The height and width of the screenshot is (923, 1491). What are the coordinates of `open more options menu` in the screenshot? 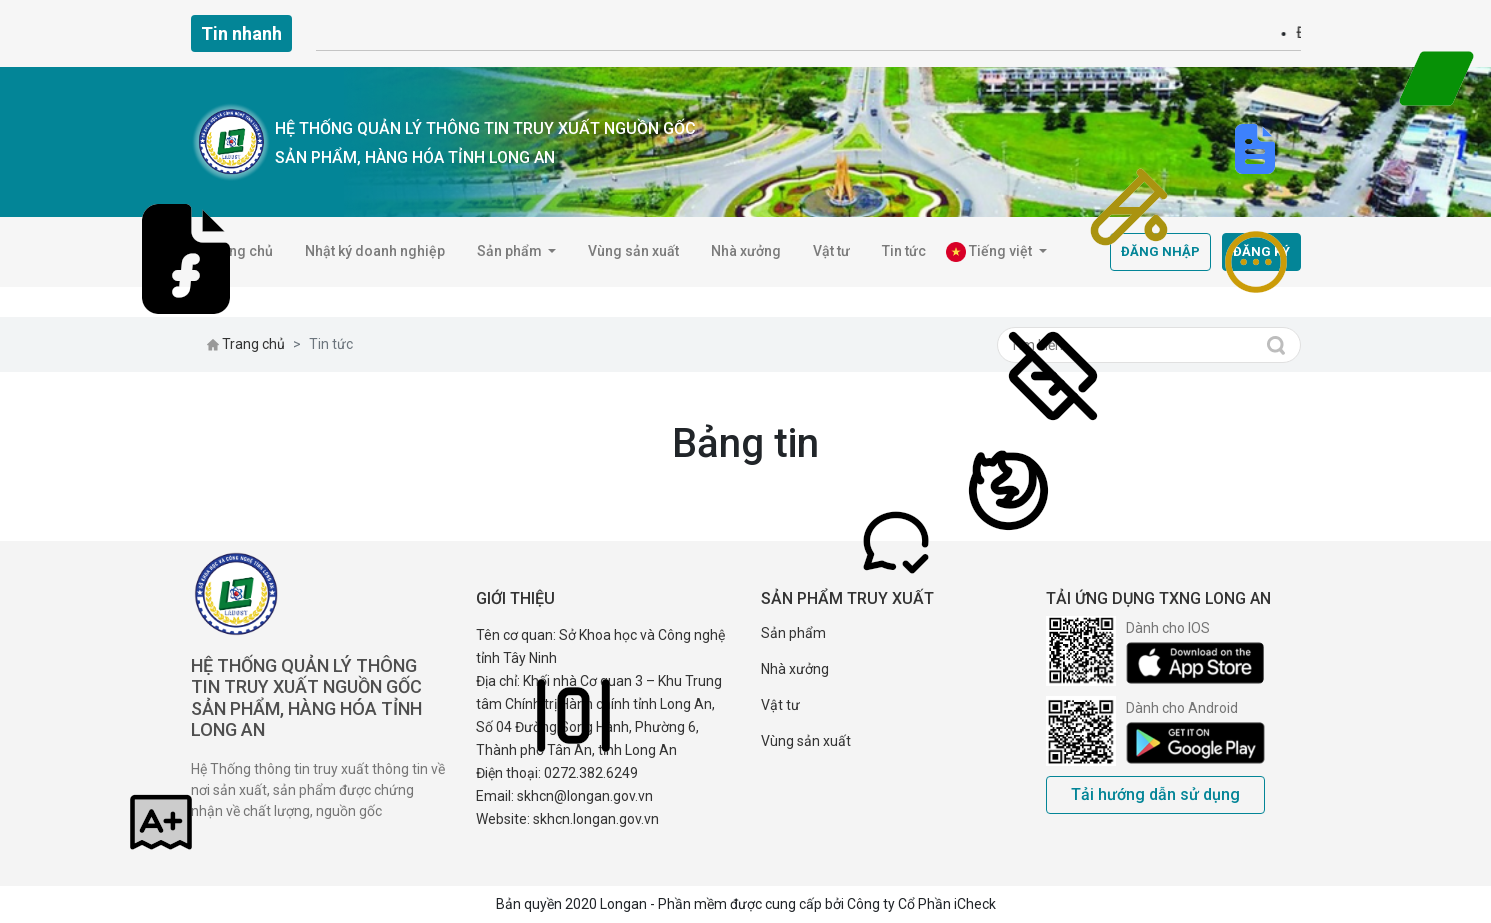 It's located at (1256, 262).